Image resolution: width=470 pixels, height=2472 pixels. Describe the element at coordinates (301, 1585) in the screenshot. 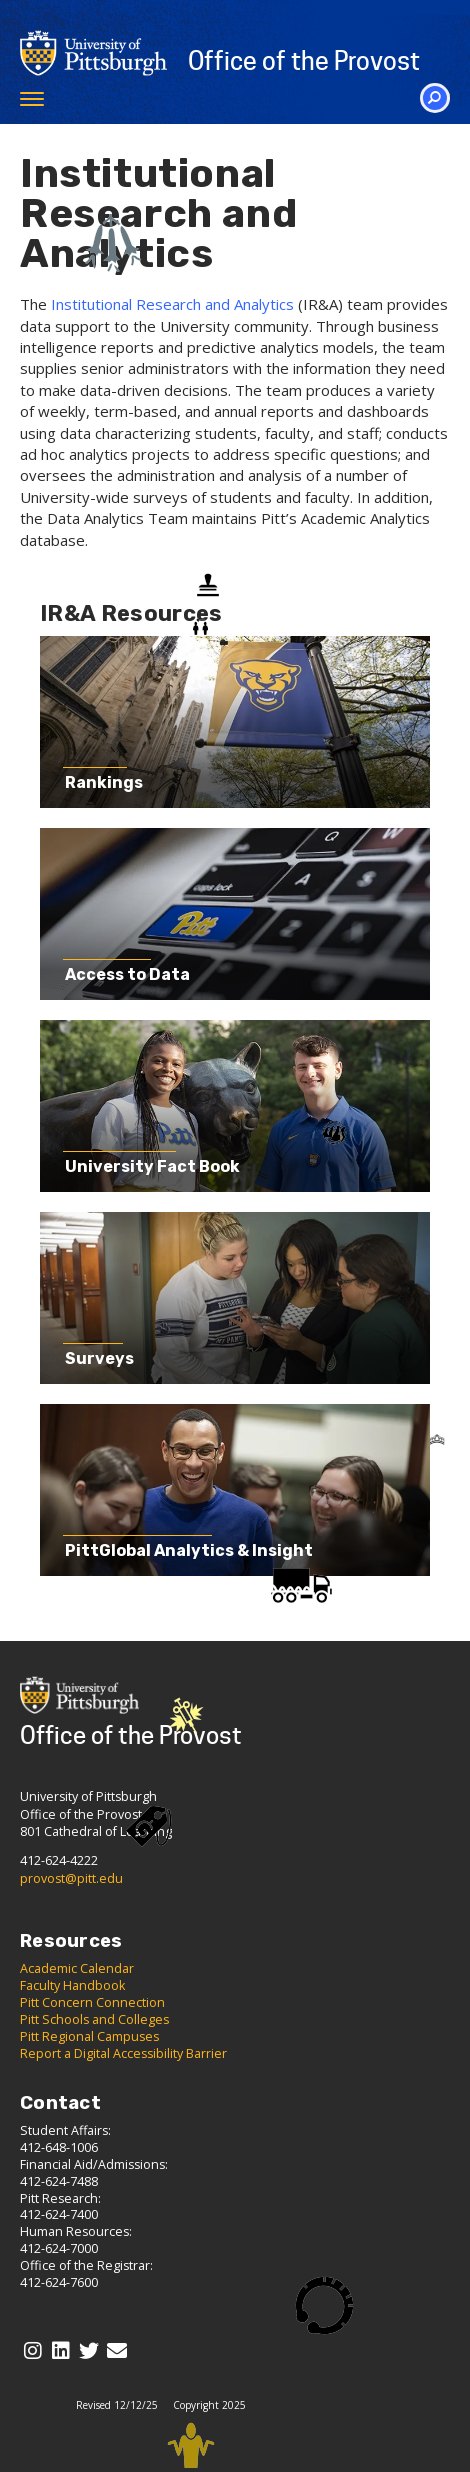

I see `track your delivery or shipment` at that location.